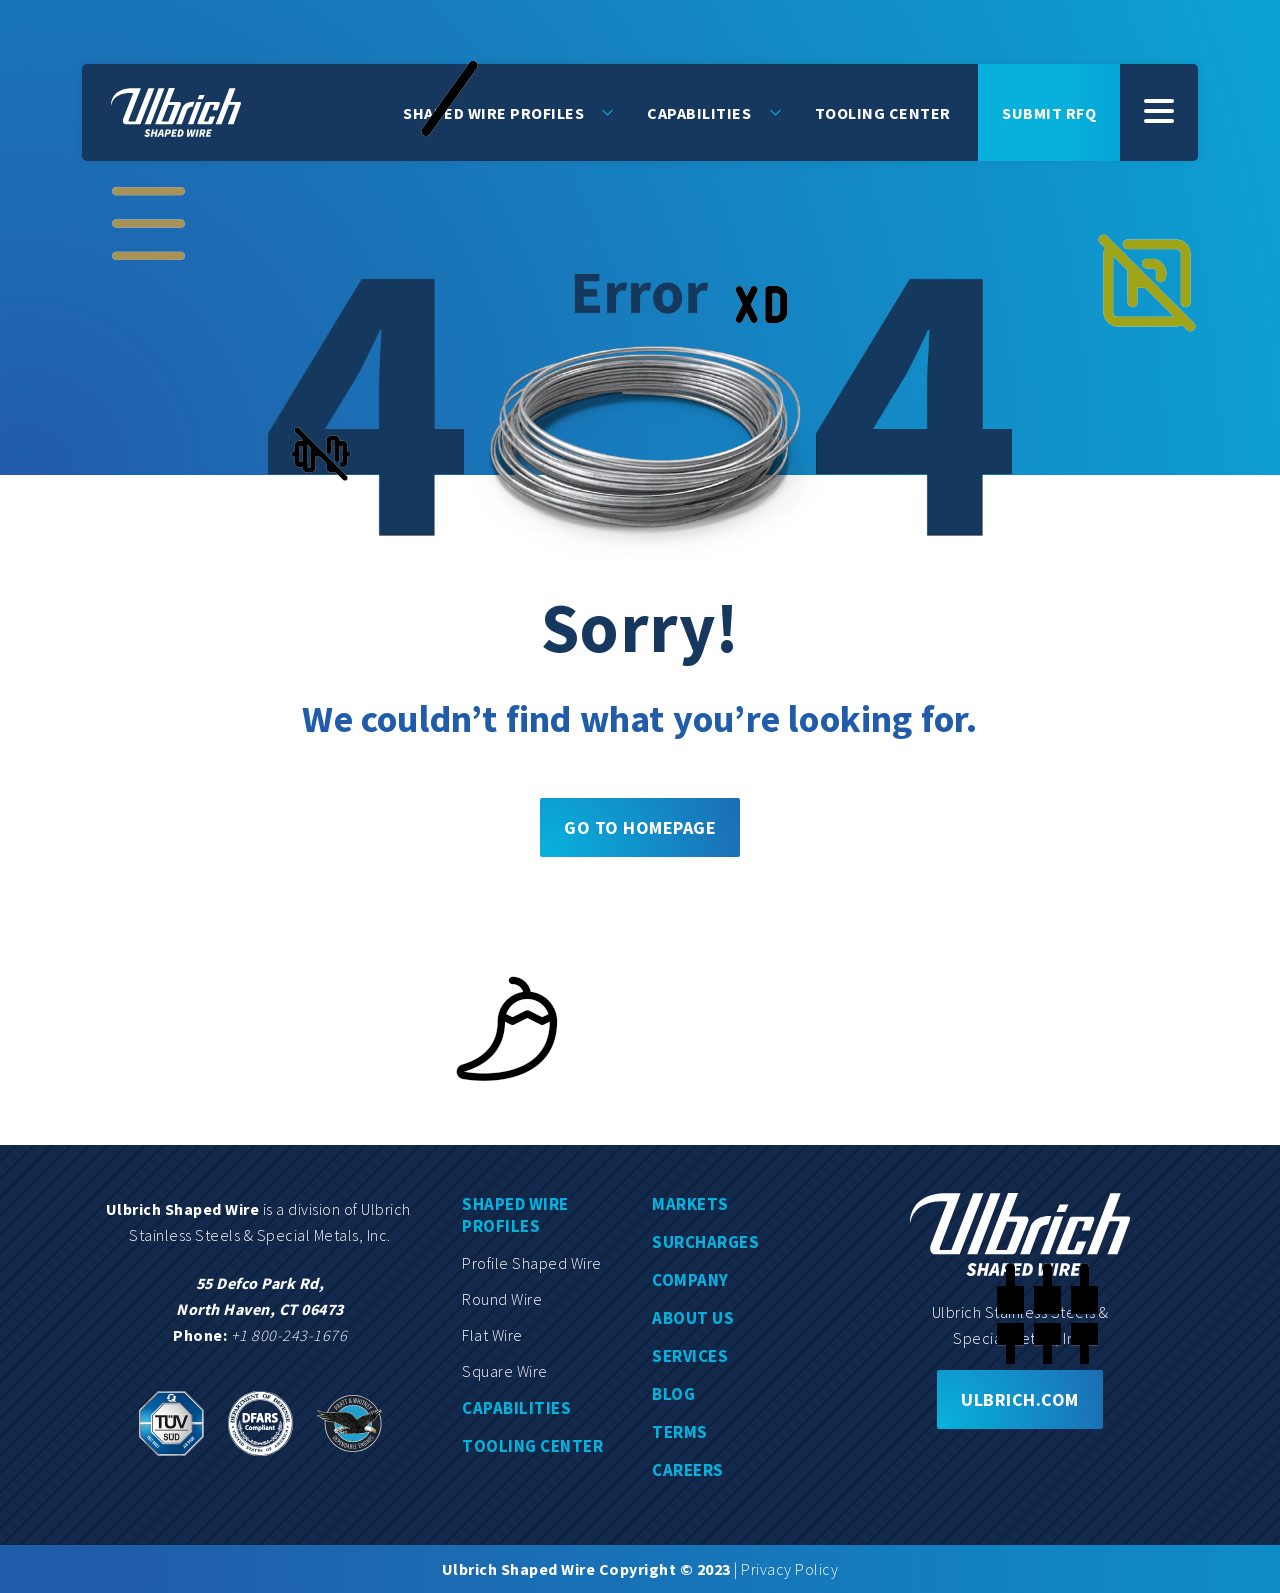  What do you see at coordinates (512, 1032) in the screenshot?
I see `indicates spicy or hot food items` at bounding box center [512, 1032].